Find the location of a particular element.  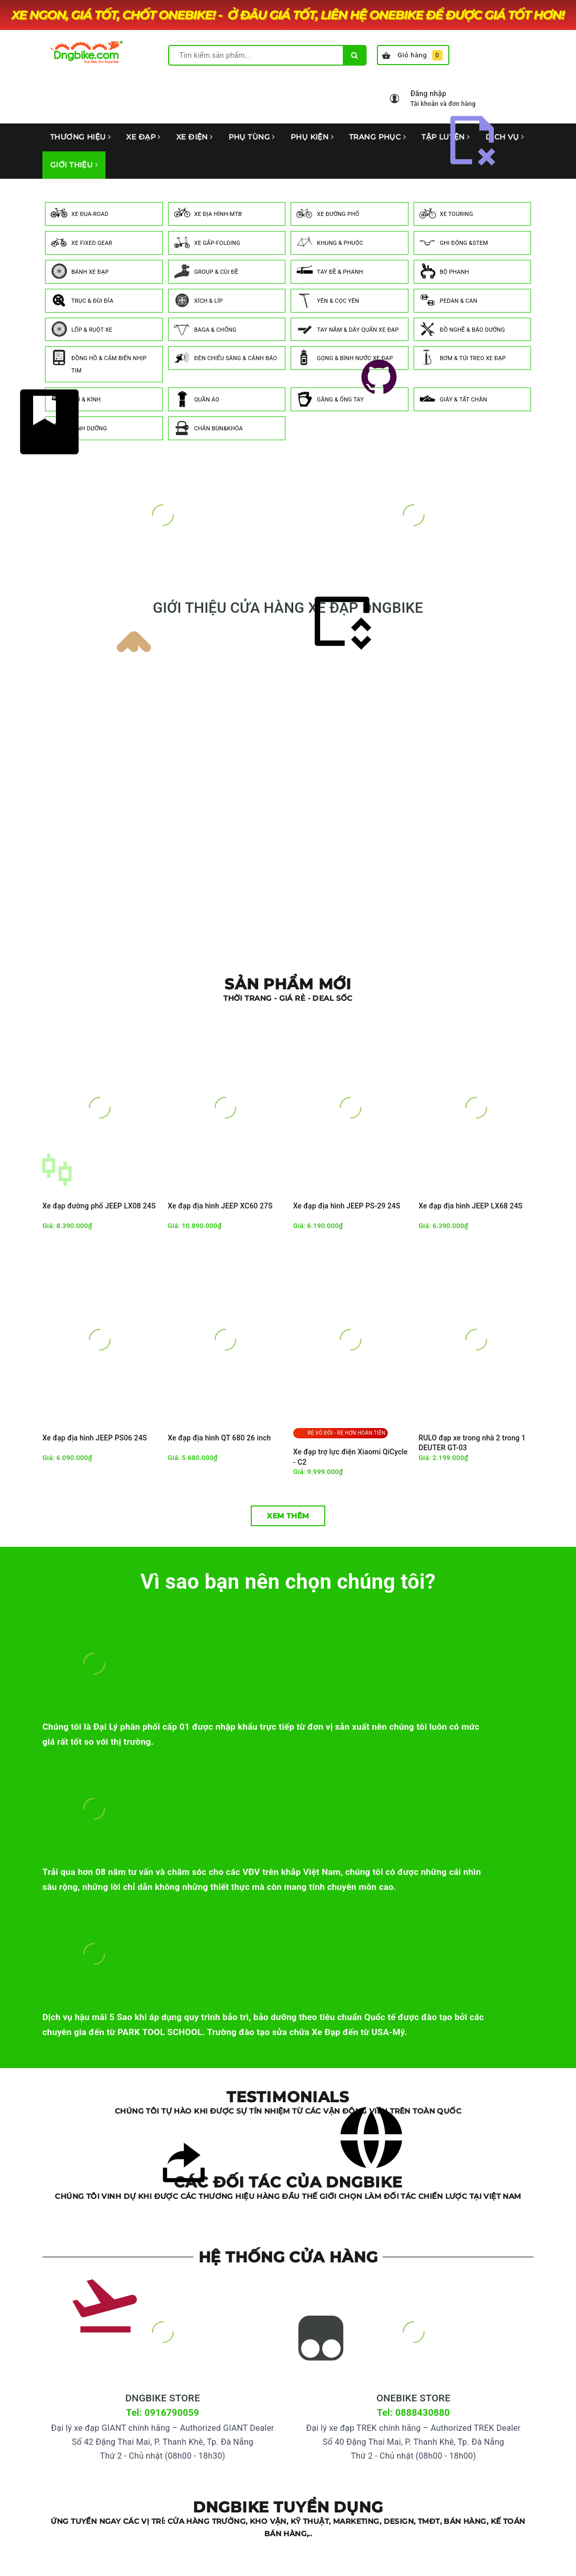

access global or international settings is located at coordinates (371, 2137).